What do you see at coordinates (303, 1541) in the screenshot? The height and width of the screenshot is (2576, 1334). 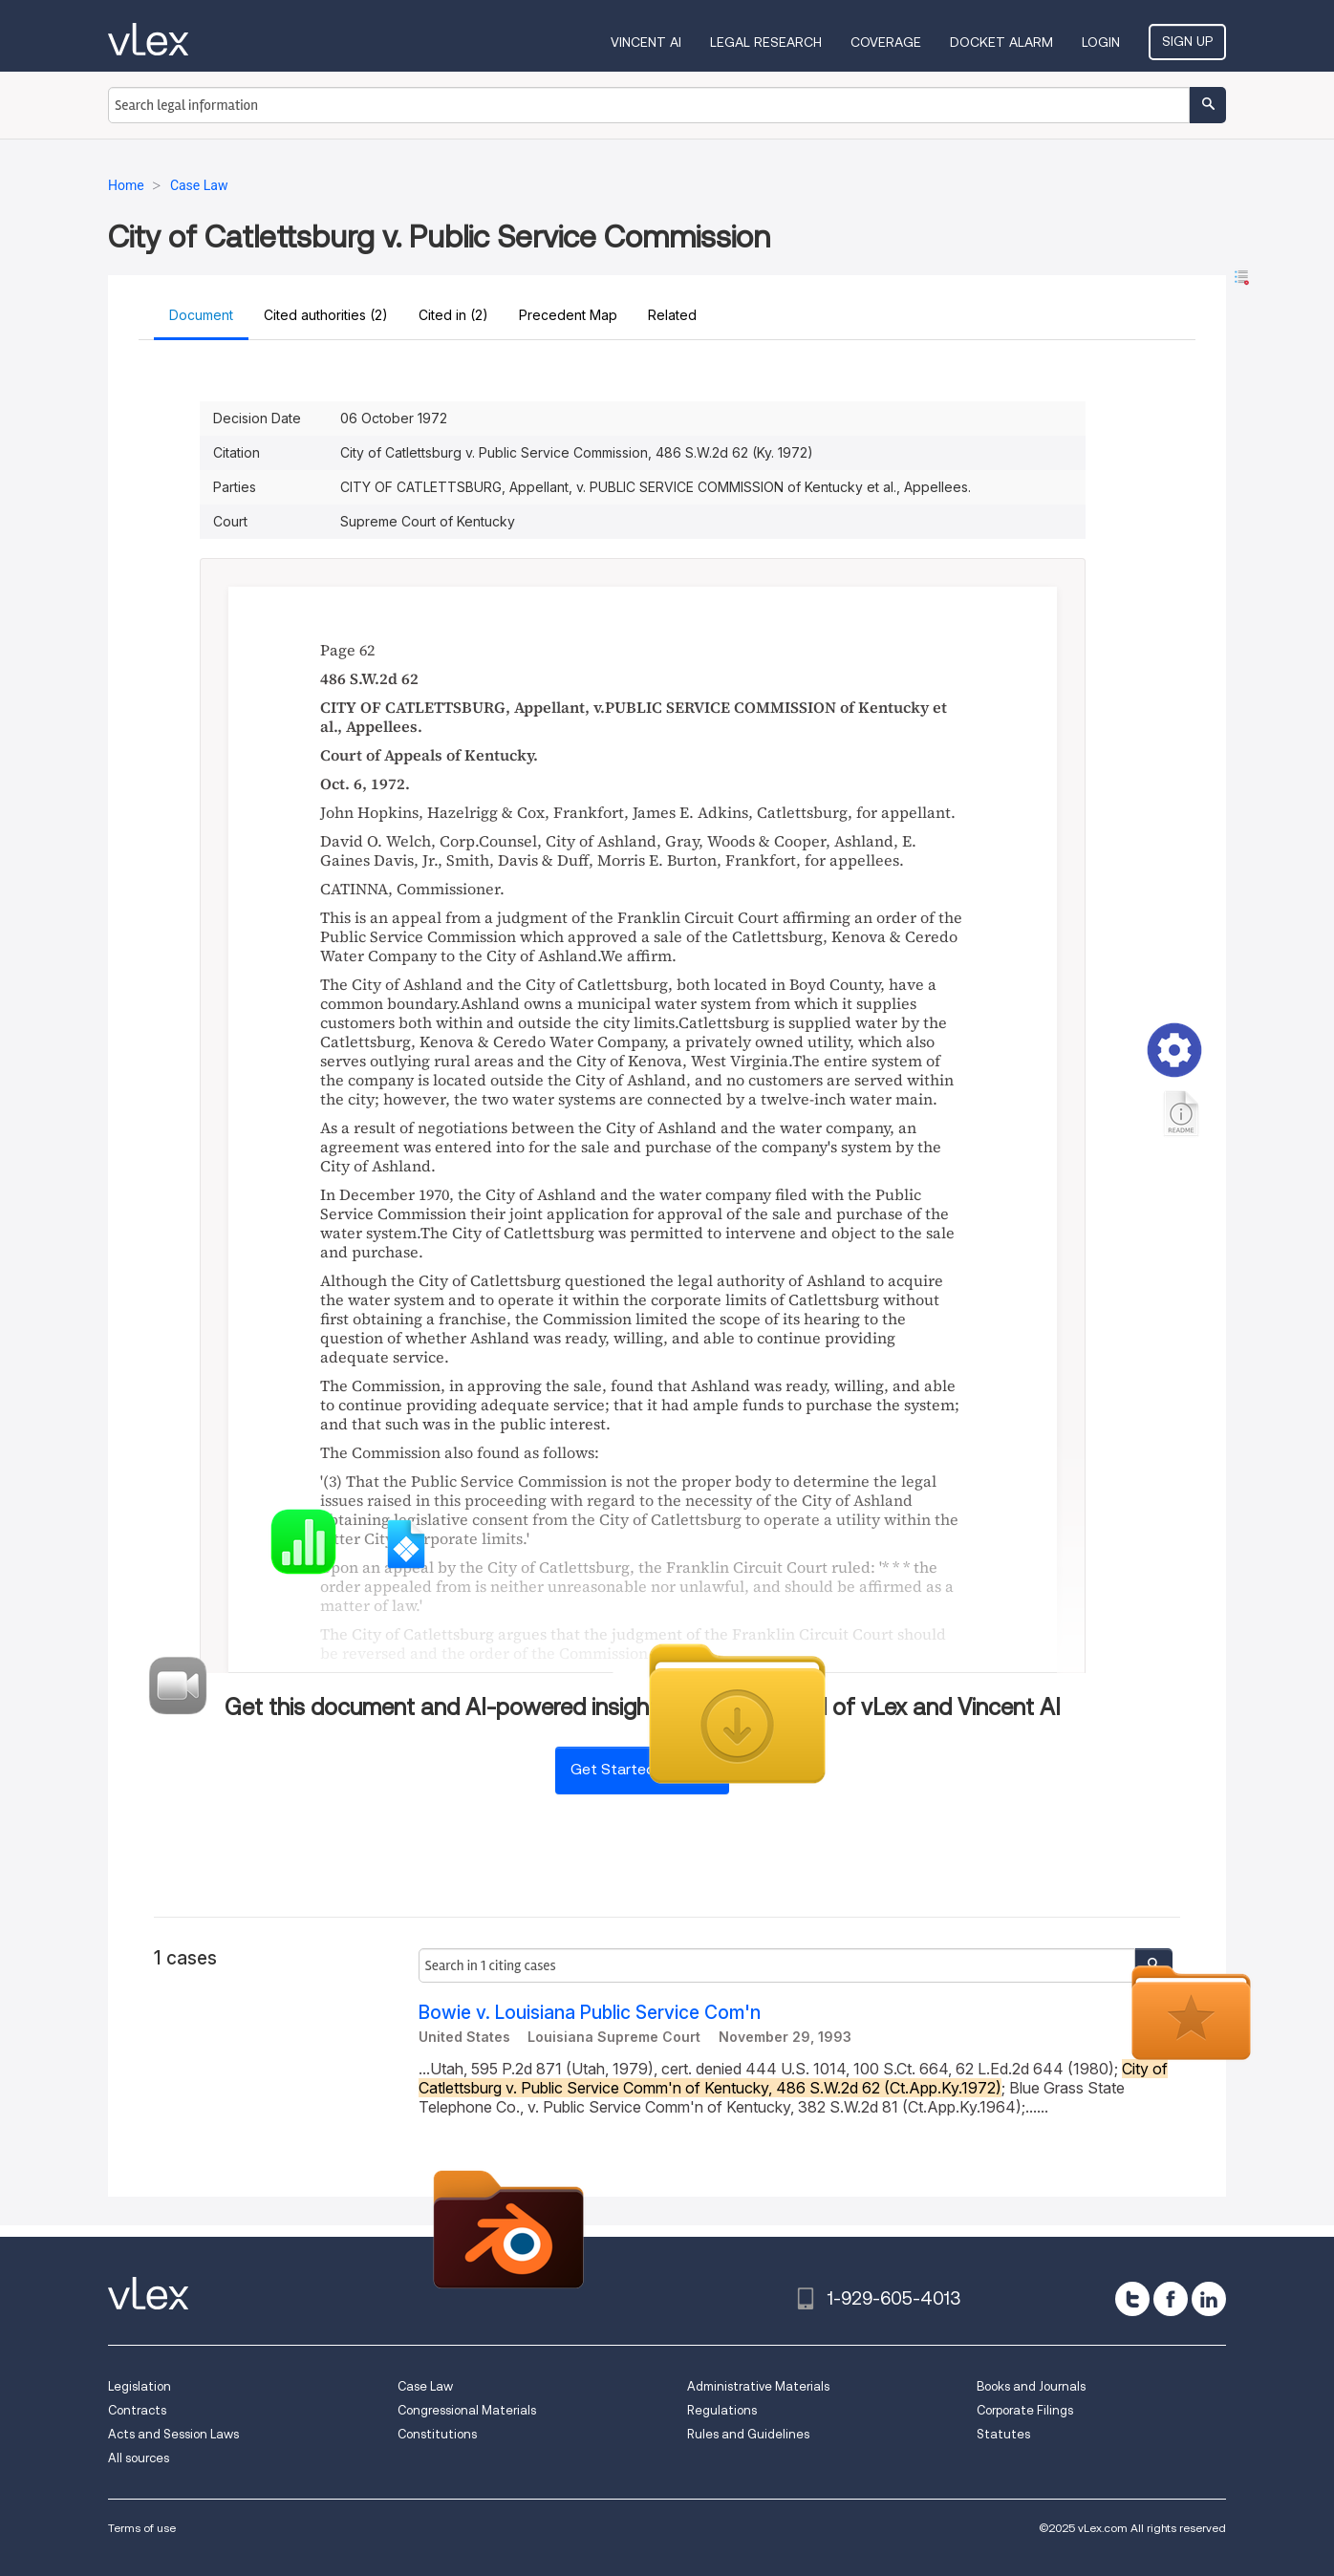 I see `open LibreOffice Calc spreadsheet application` at bounding box center [303, 1541].